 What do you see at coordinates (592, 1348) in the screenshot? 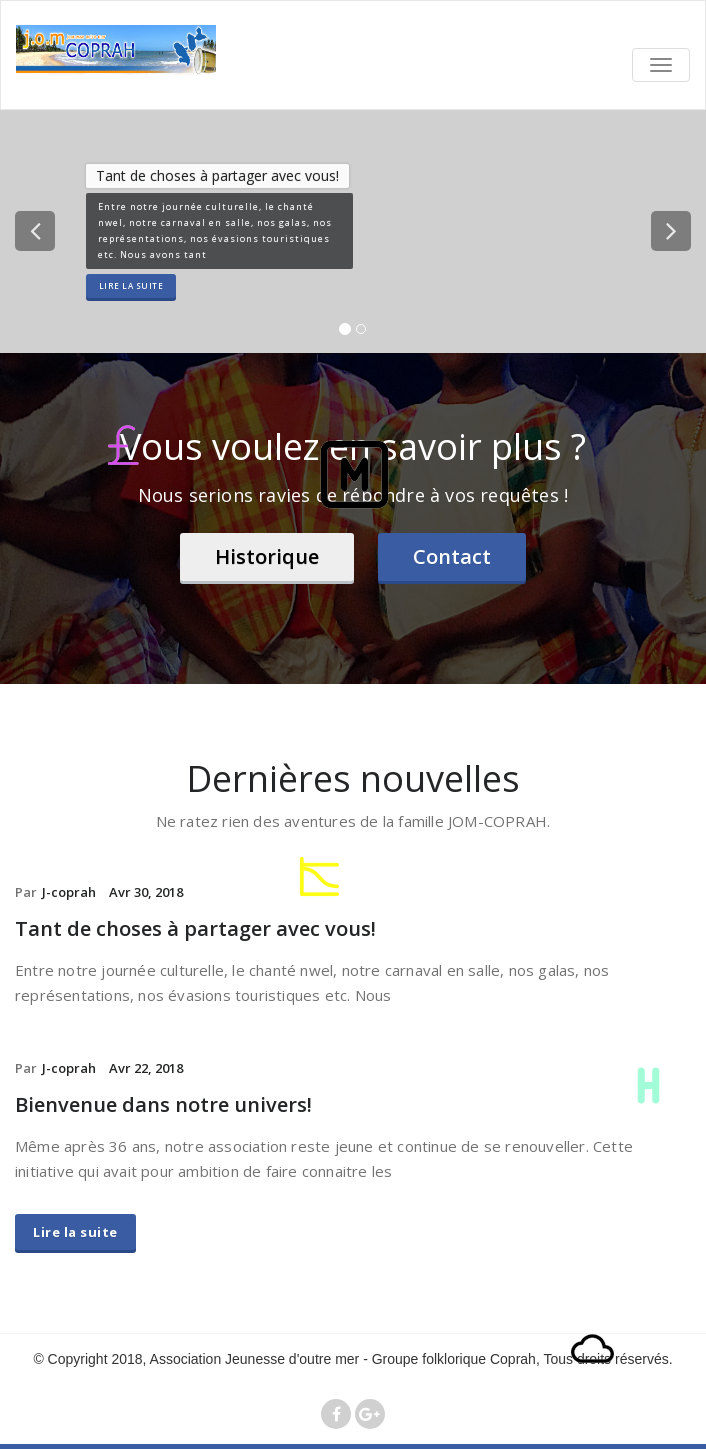
I see `view current weather conditions` at bounding box center [592, 1348].